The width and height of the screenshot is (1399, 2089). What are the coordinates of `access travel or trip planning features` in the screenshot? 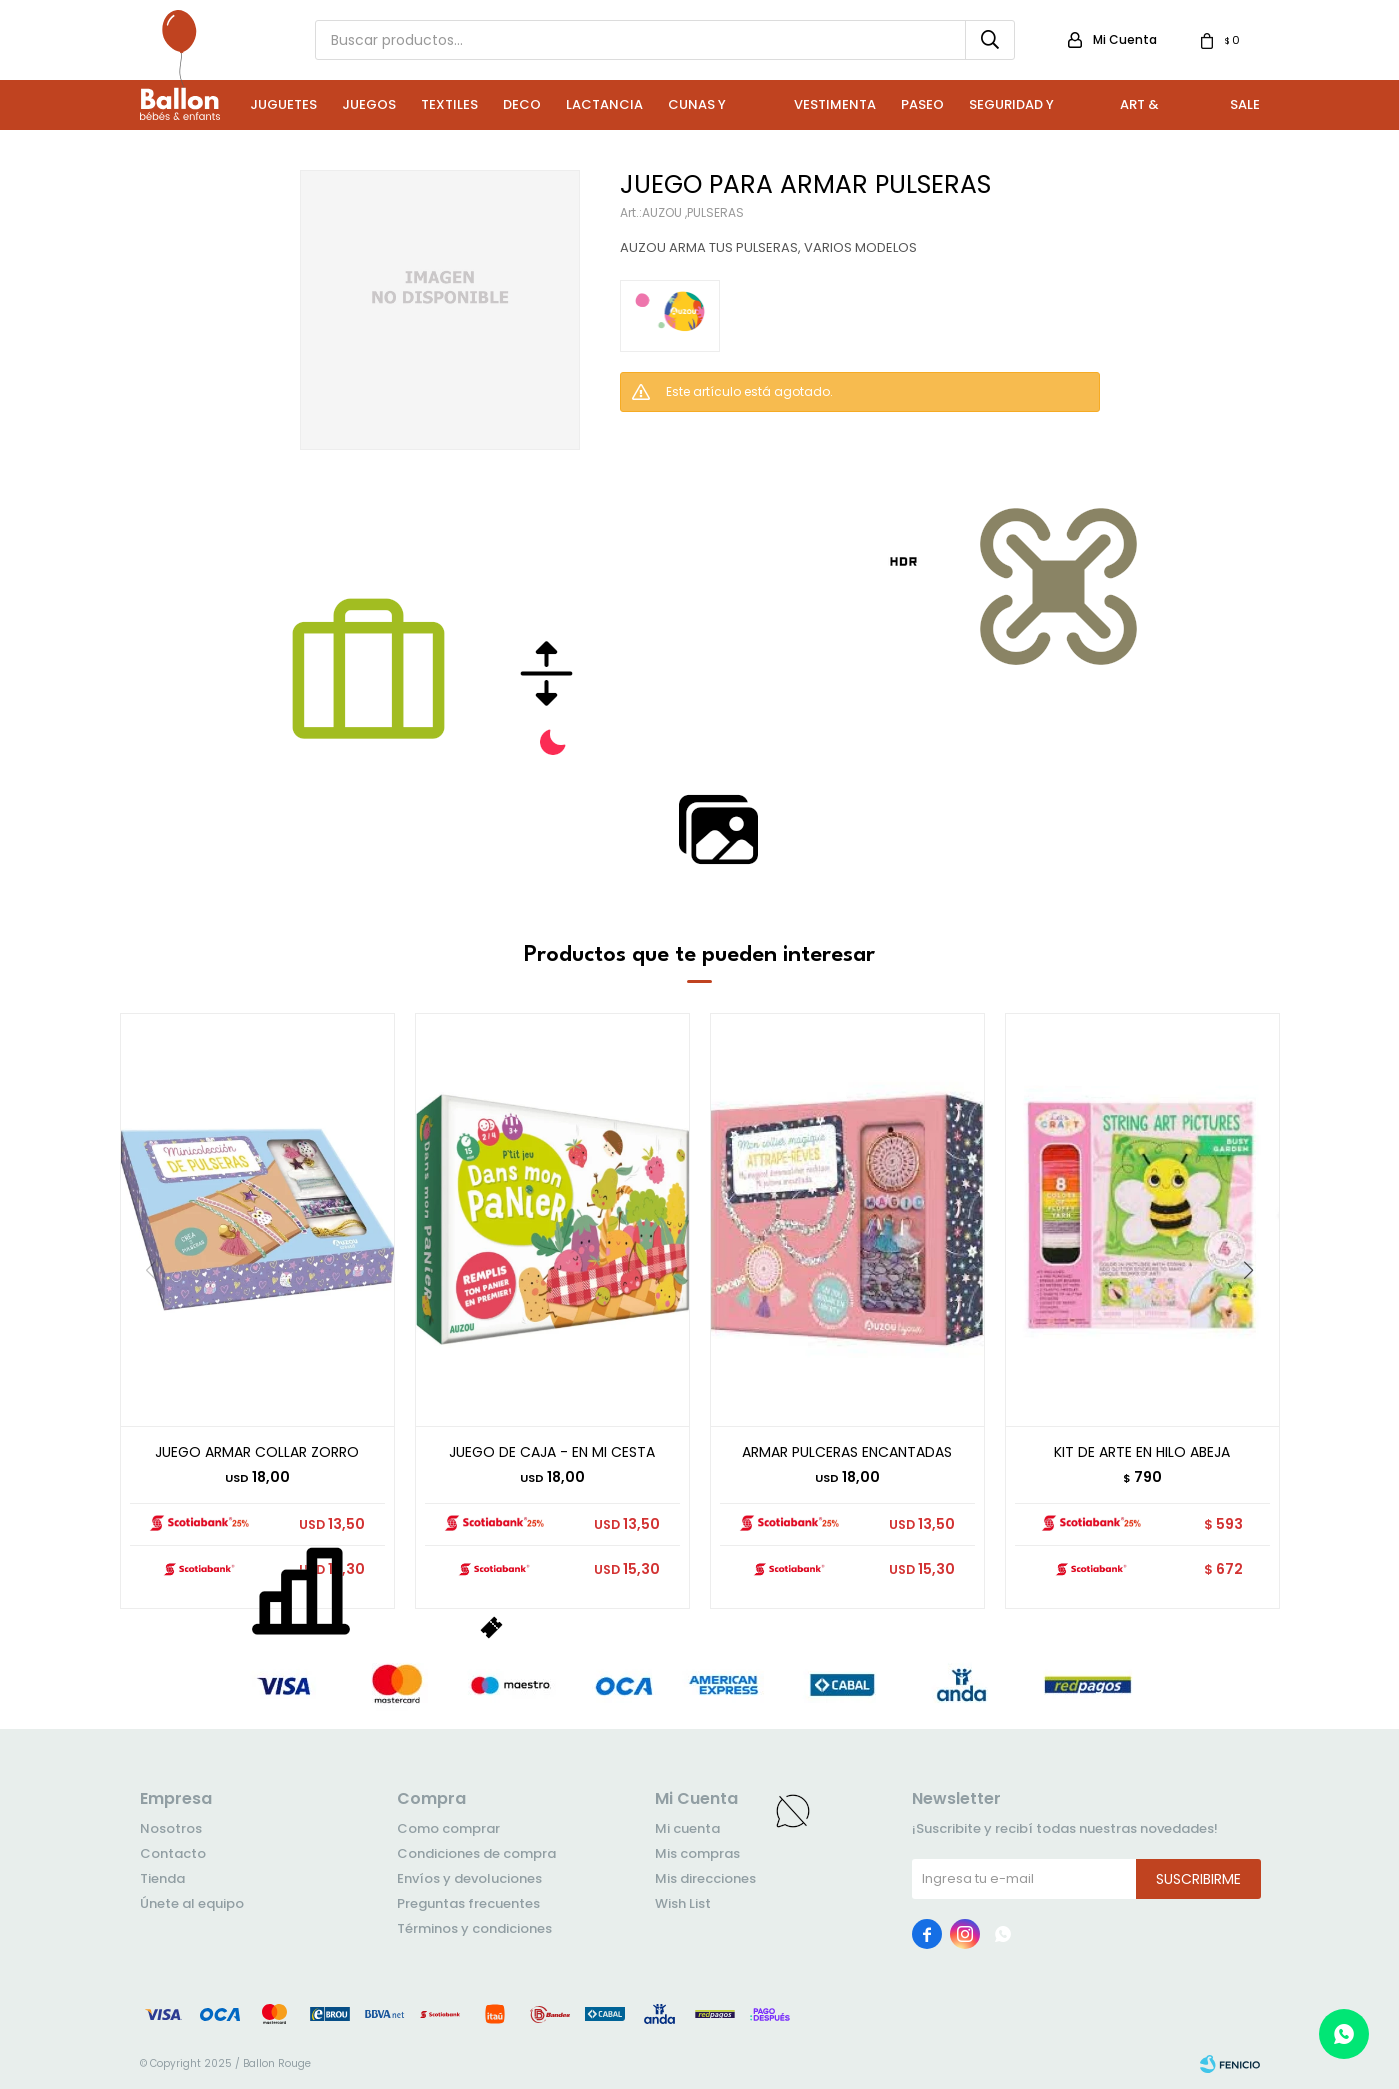 It's located at (368, 674).